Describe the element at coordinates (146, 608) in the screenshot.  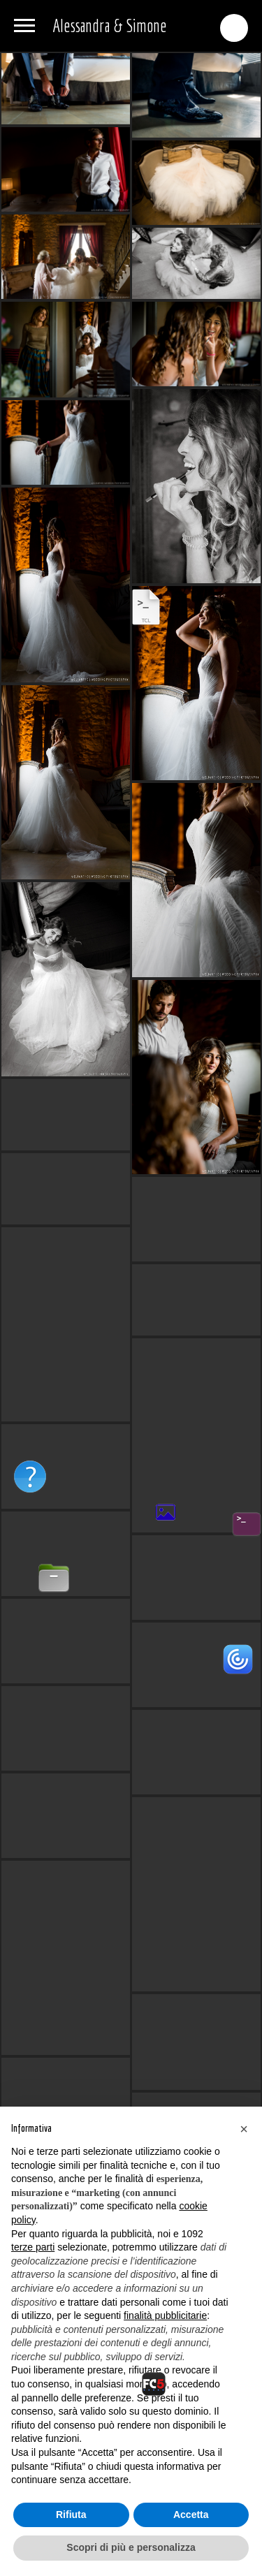
I see `a tcl script file` at that location.